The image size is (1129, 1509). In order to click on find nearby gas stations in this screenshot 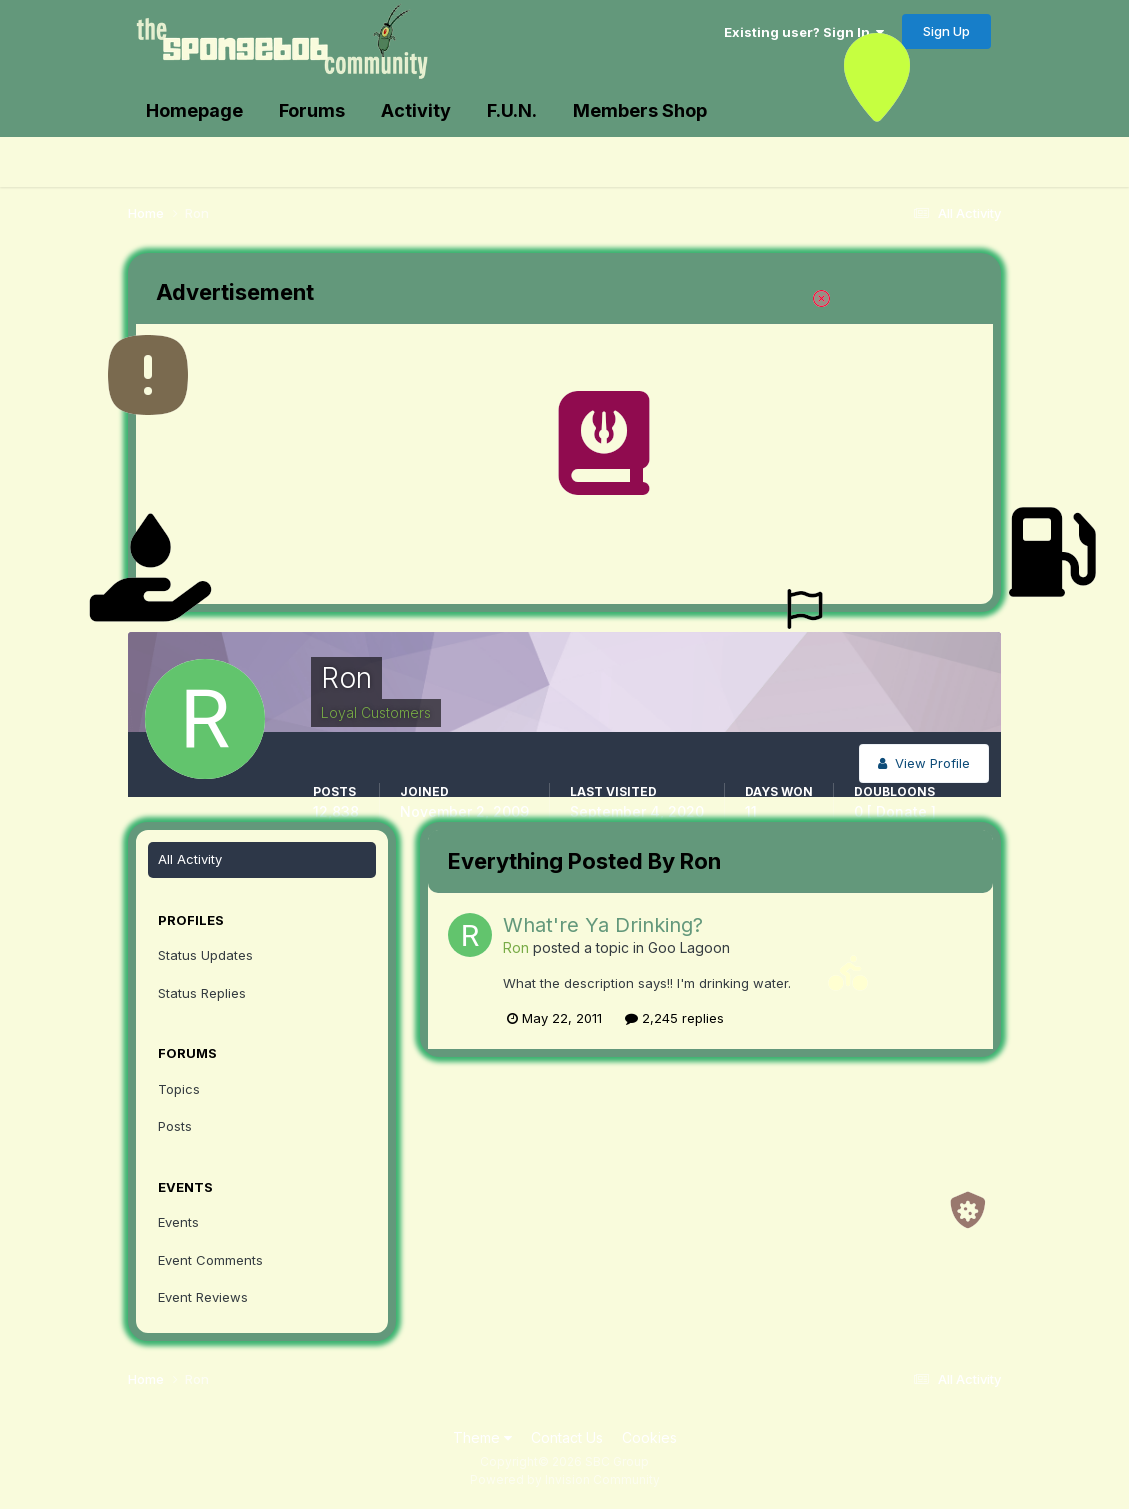, I will do `click(1051, 552)`.